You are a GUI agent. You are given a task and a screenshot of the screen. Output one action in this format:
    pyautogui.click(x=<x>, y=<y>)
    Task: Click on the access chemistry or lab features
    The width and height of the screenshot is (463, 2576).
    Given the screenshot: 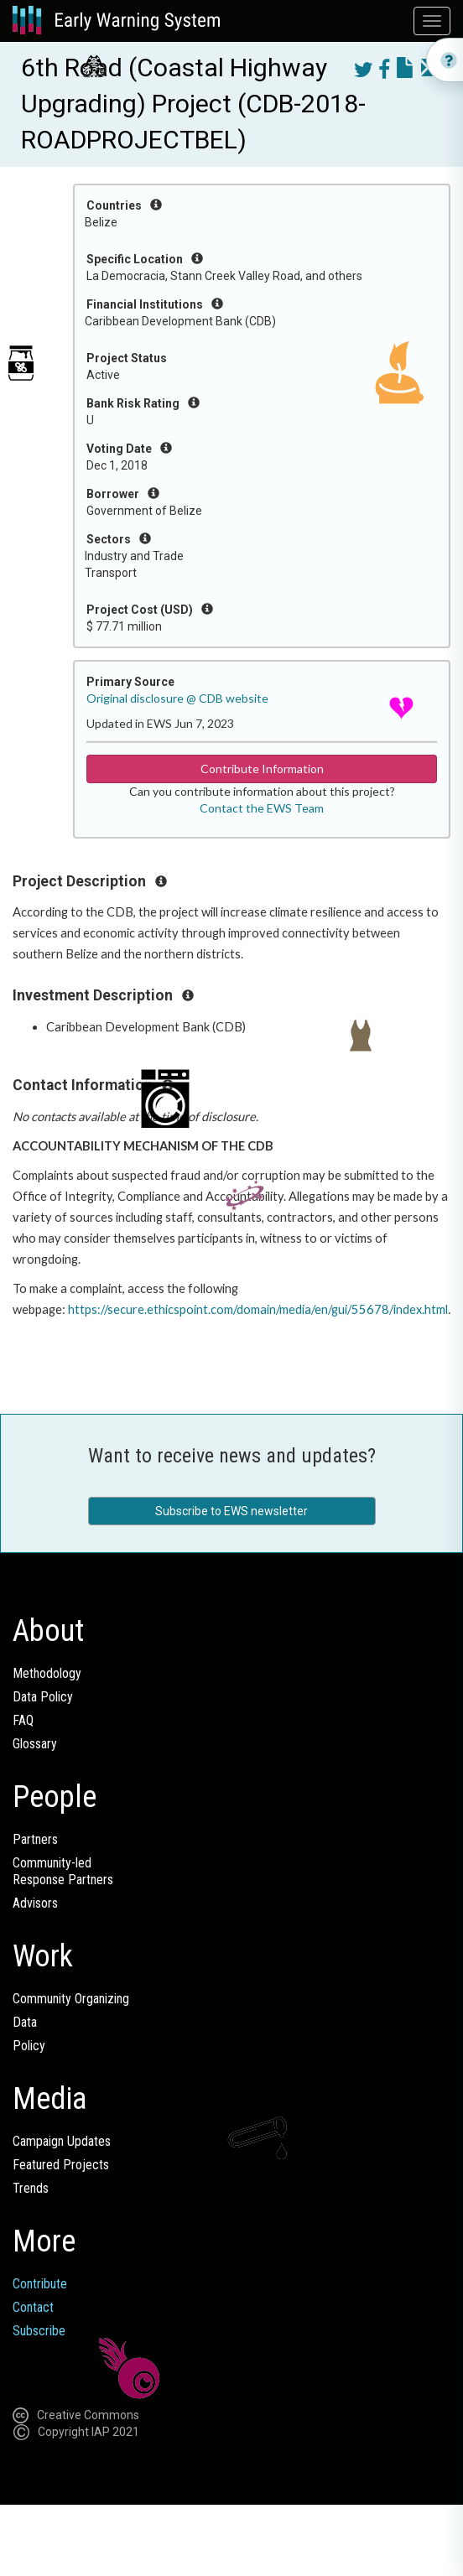 What is the action you would take?
    pyautogui.click(x=257, y=2139)
    